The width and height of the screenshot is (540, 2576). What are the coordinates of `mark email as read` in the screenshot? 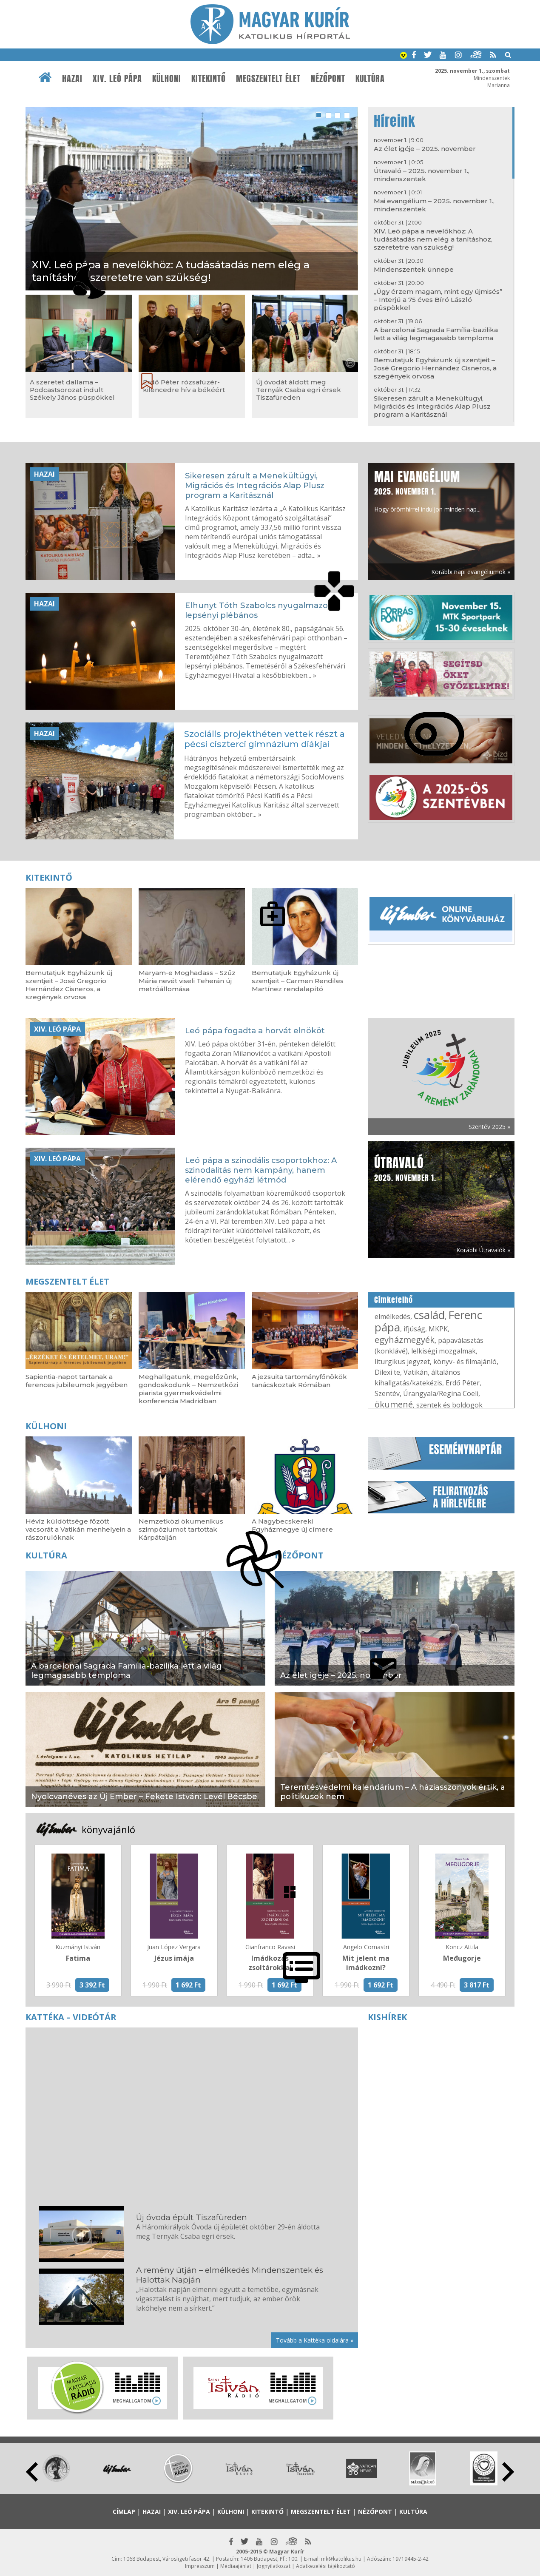 It's located at (383, 1669).